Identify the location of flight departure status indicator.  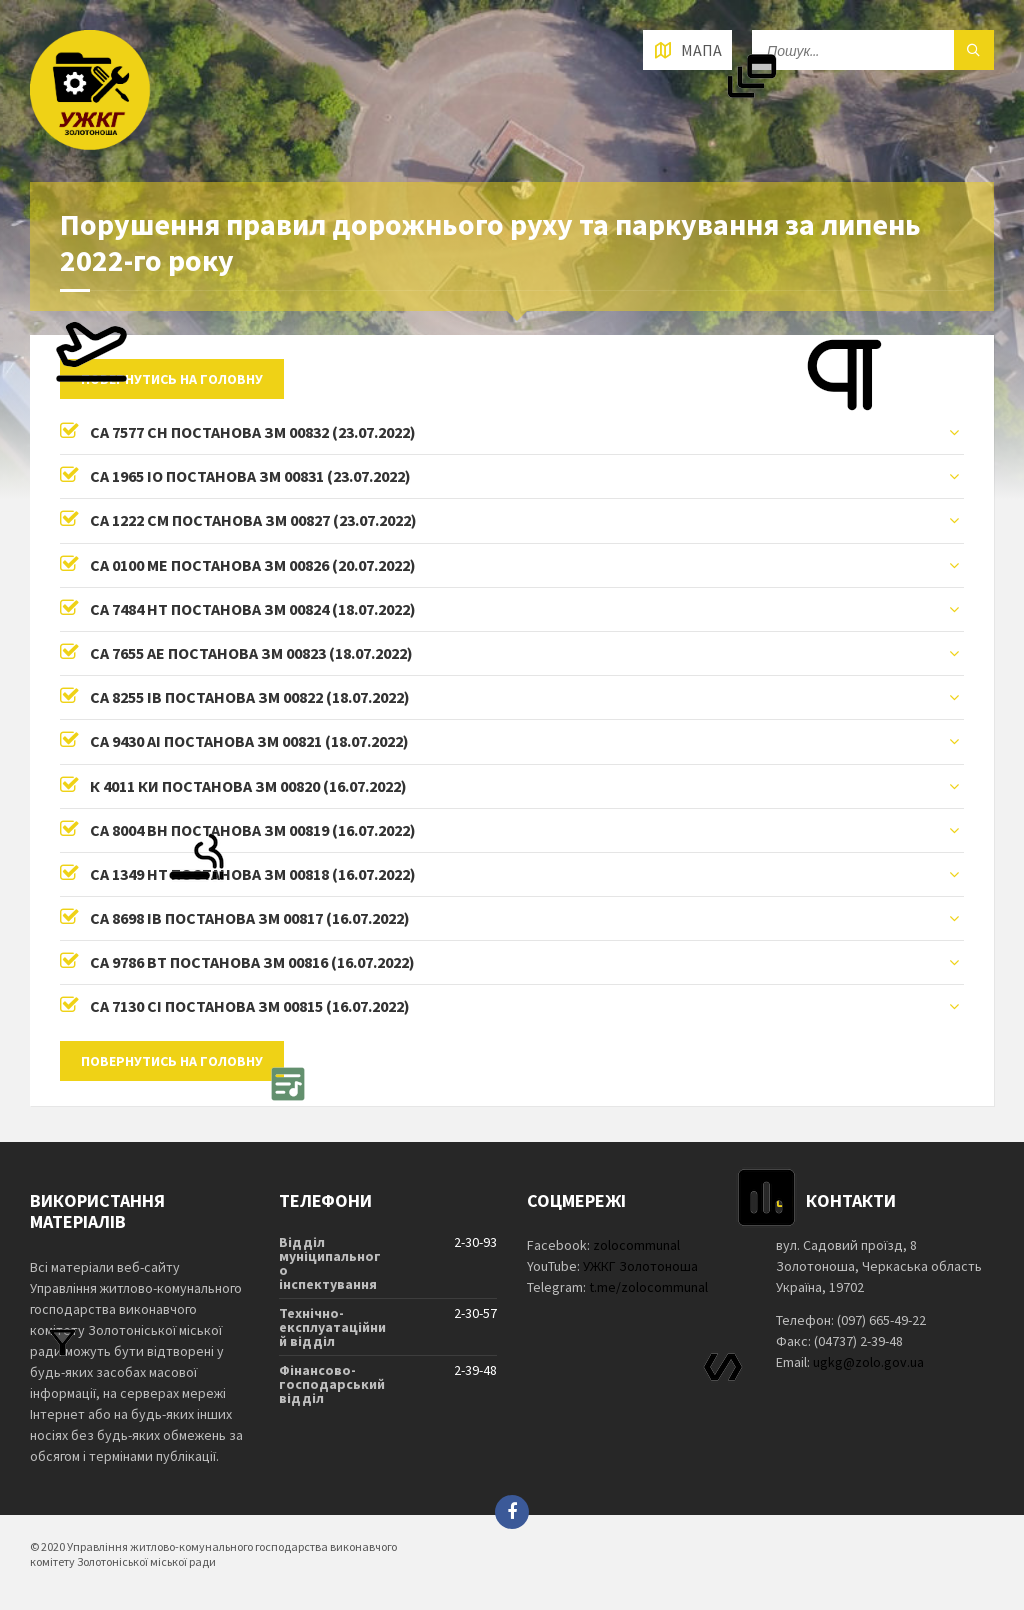
(91, 346).